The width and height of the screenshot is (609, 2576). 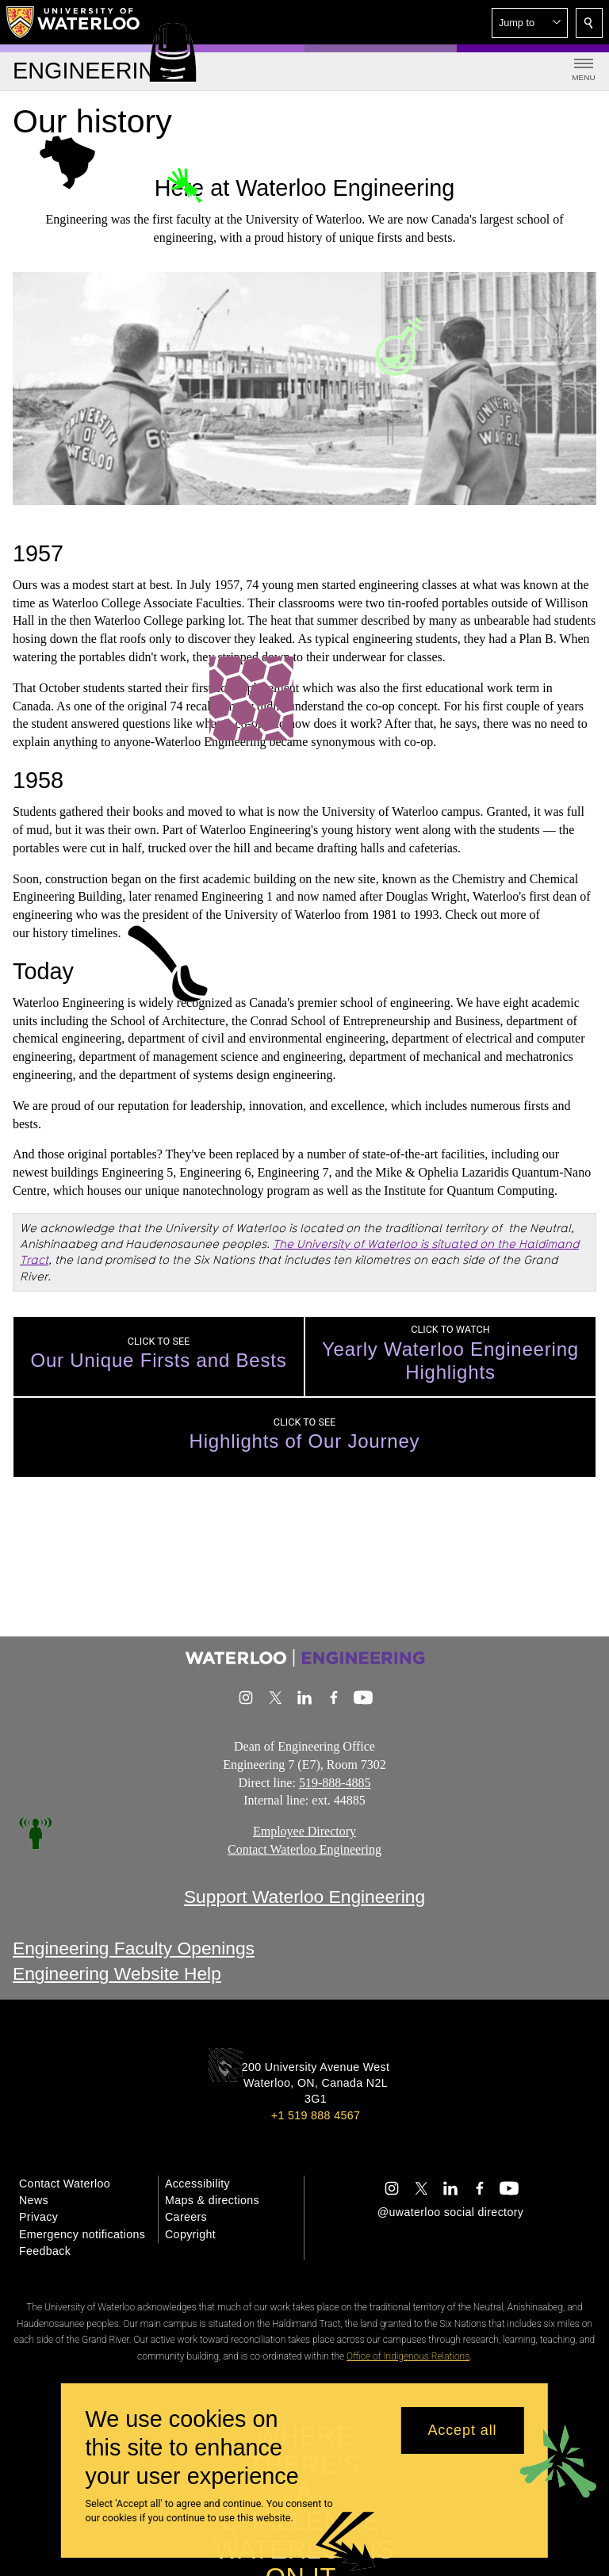 What do you see at coordinates (251, 699) in the screenshot?
I see `view hexagonal grid or tile map` at bounding box center [251, 699].